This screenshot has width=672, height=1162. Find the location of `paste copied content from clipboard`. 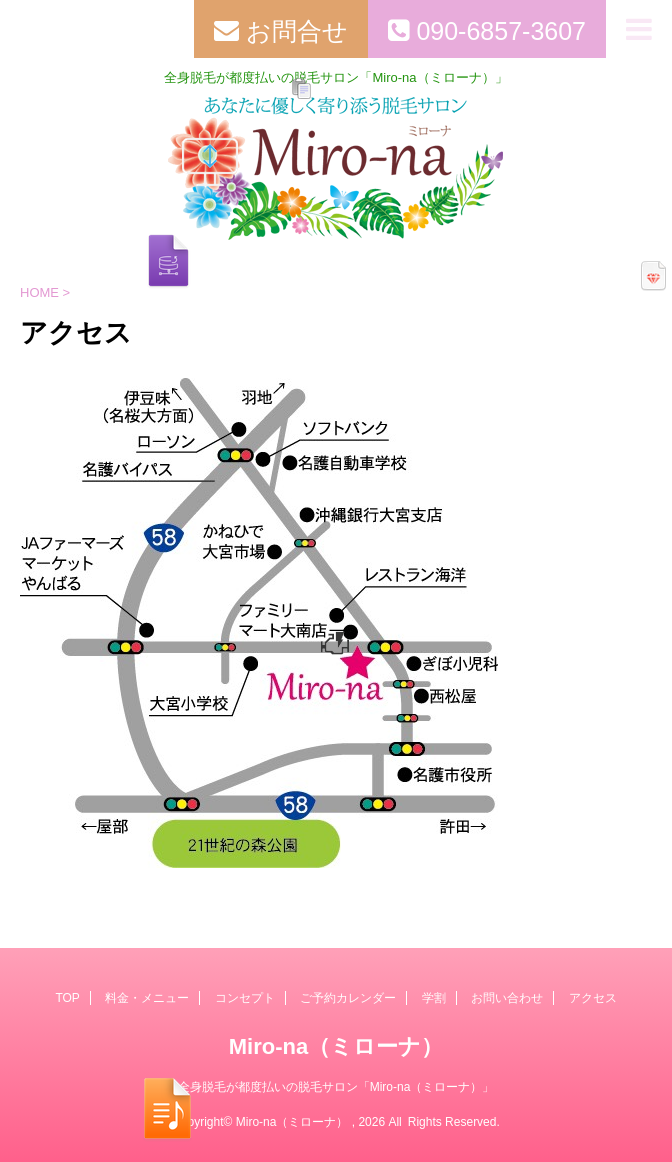

paste copied content from clipboard is located at coordinates (301, 88).